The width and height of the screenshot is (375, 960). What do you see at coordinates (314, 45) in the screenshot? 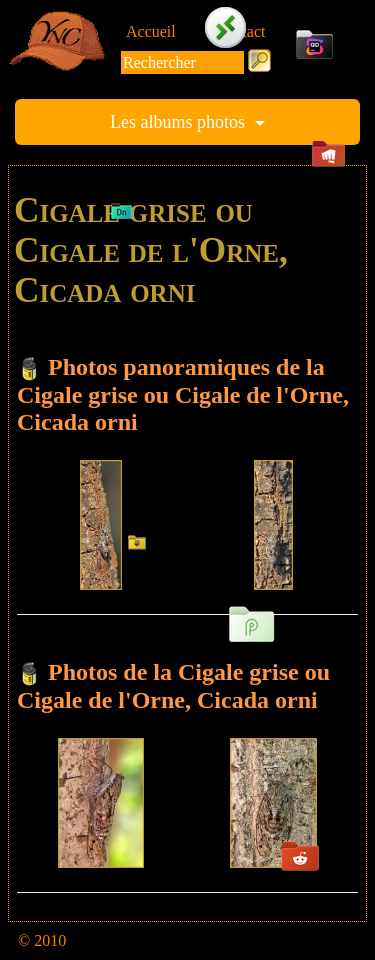
I see `folder containing JetBrains Qodana project files` at bounding box center [314, 45].